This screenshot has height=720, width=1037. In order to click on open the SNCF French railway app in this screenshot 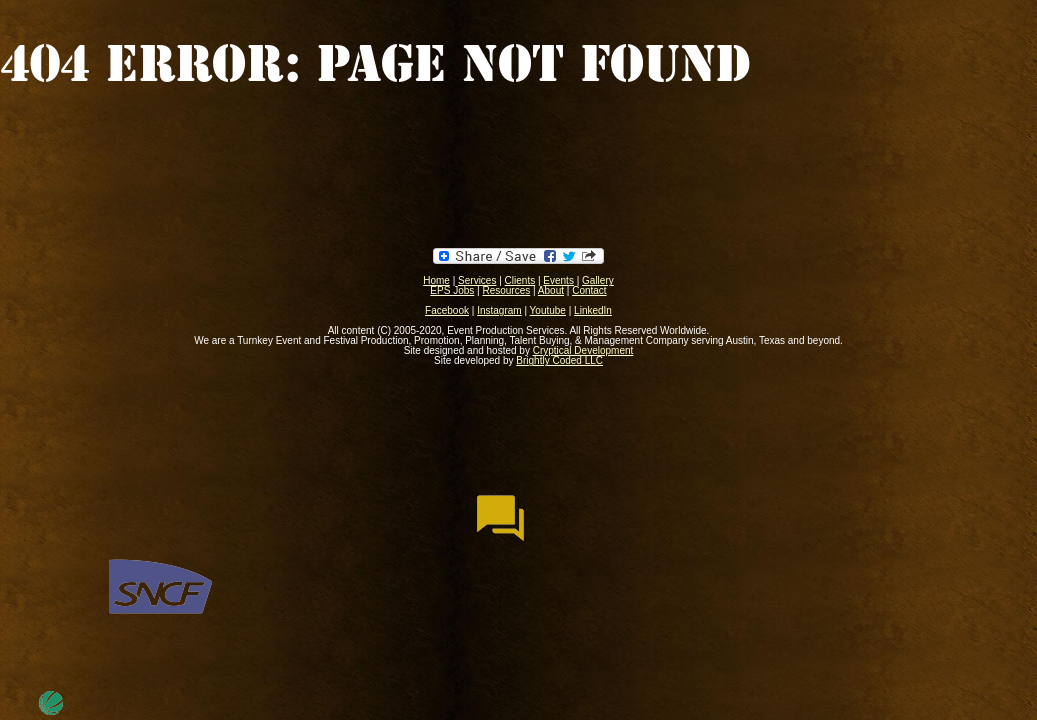, I will do `click(160, 586)`.